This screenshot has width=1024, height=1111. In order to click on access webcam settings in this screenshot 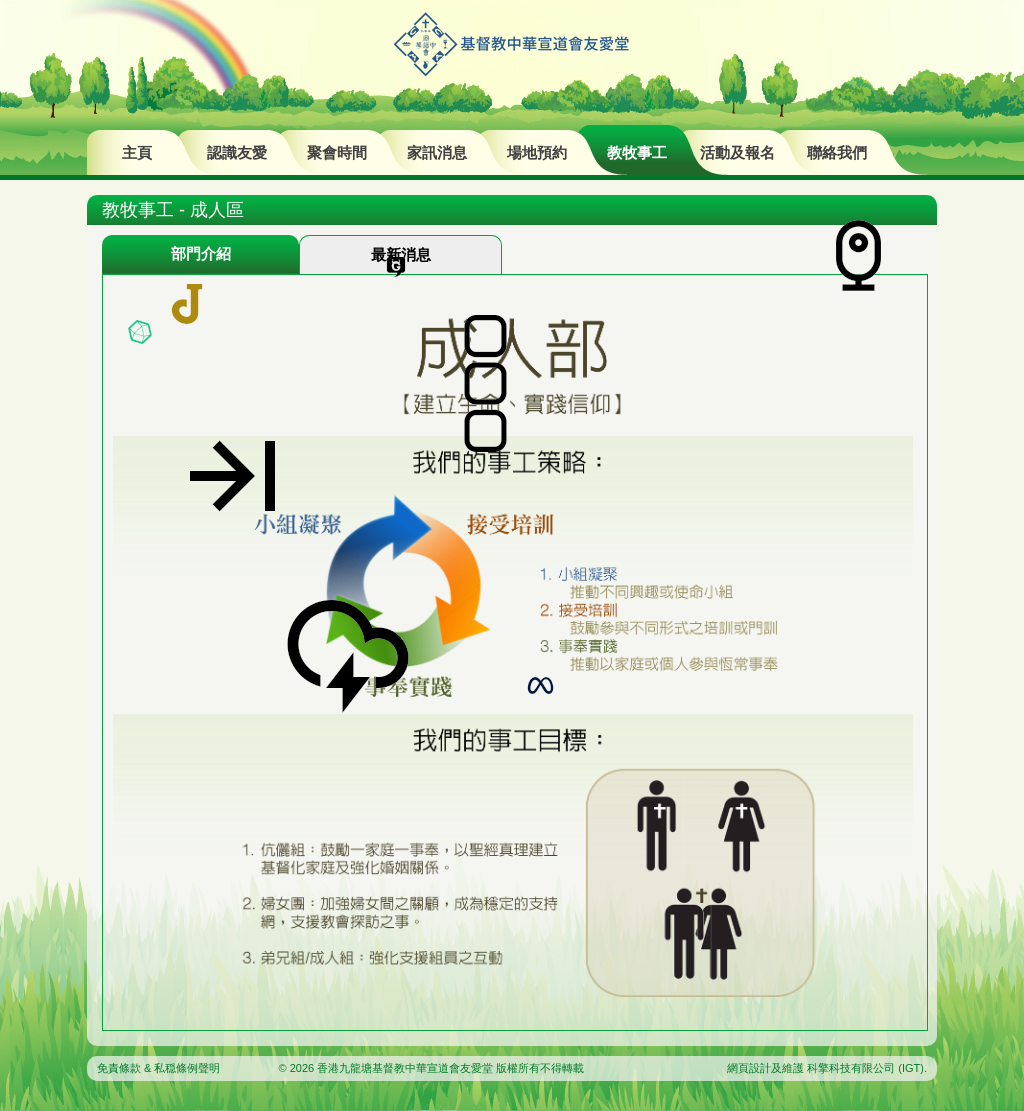, I will do `click(858, 255)`.